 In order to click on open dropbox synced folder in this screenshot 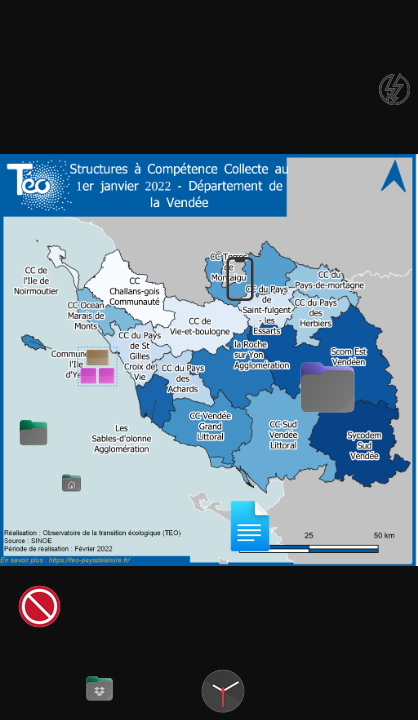, I will do `click(99, 688)`.